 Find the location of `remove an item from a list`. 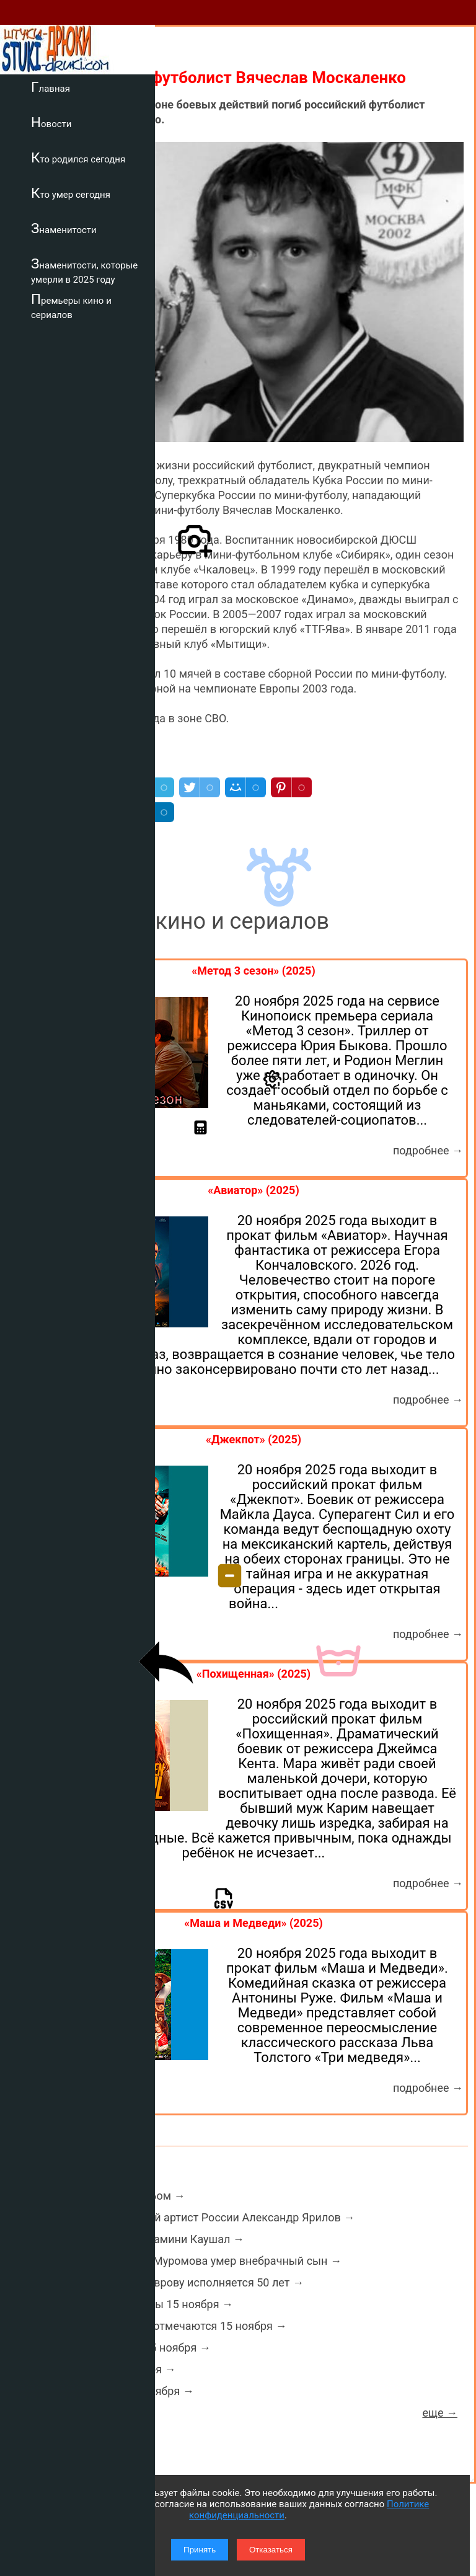

remove an item from a list is located at coordinates (229, 1575).